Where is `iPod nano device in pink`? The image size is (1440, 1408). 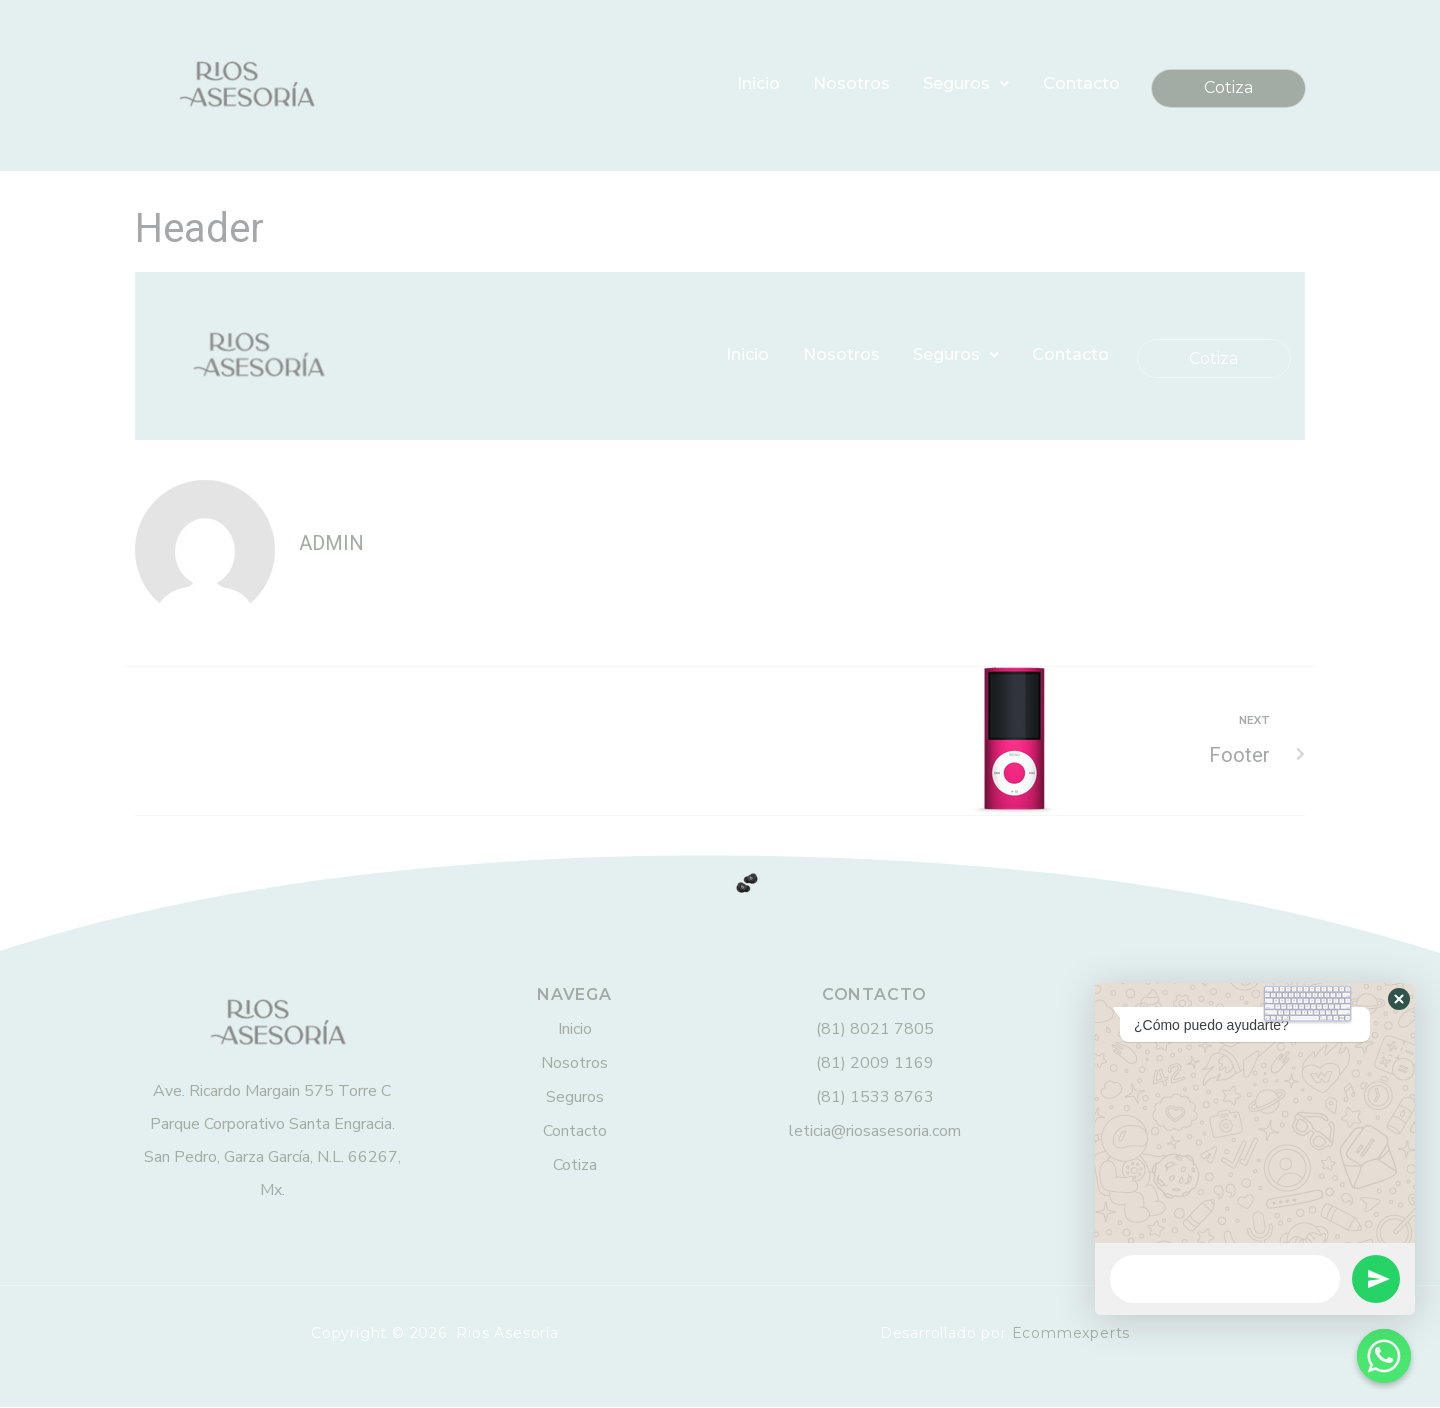 iPod nano device in pink is located at coordinates (1013, 740).